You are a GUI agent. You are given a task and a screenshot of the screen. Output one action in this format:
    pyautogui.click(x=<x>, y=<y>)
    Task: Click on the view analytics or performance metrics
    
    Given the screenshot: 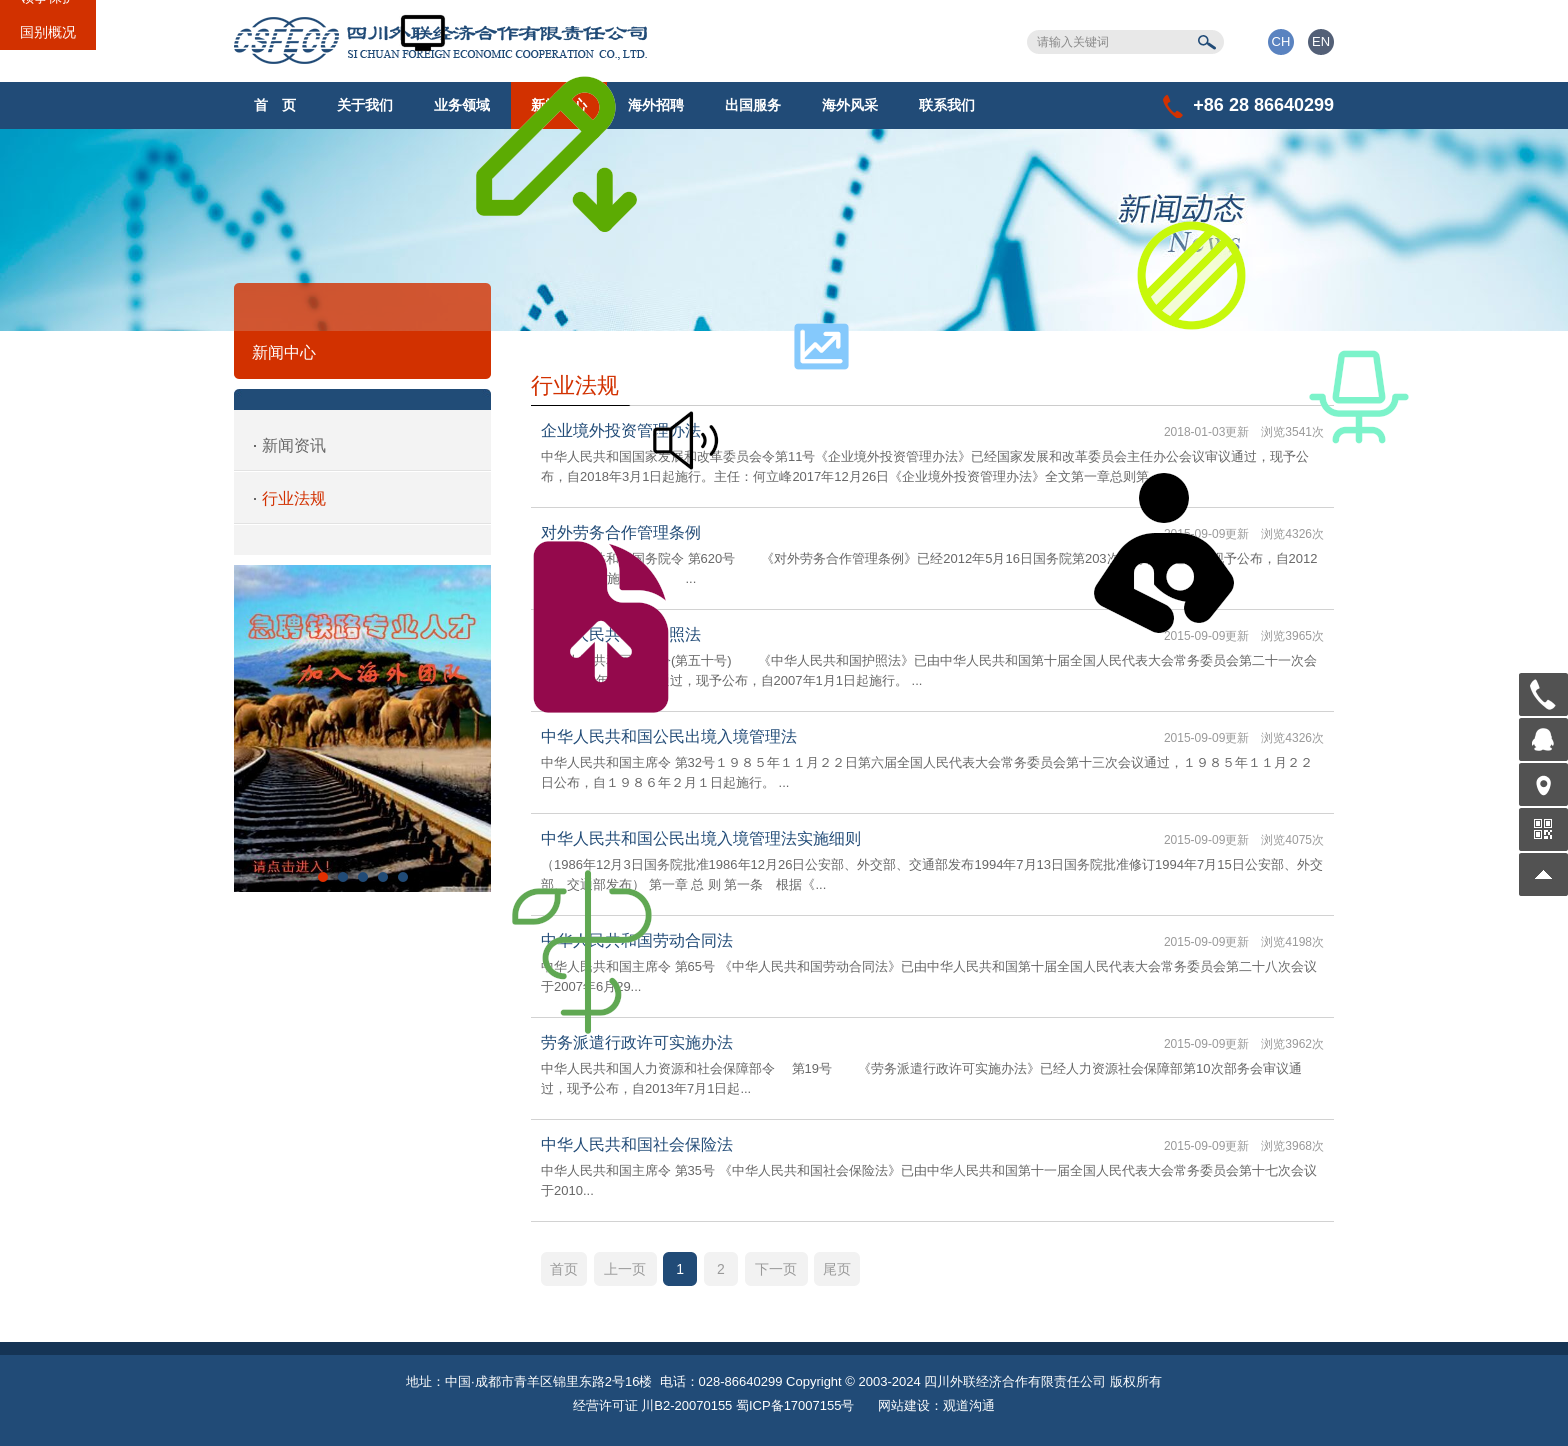 What is the action you would take?
    pyautogui.click(x=821, y=346)
    